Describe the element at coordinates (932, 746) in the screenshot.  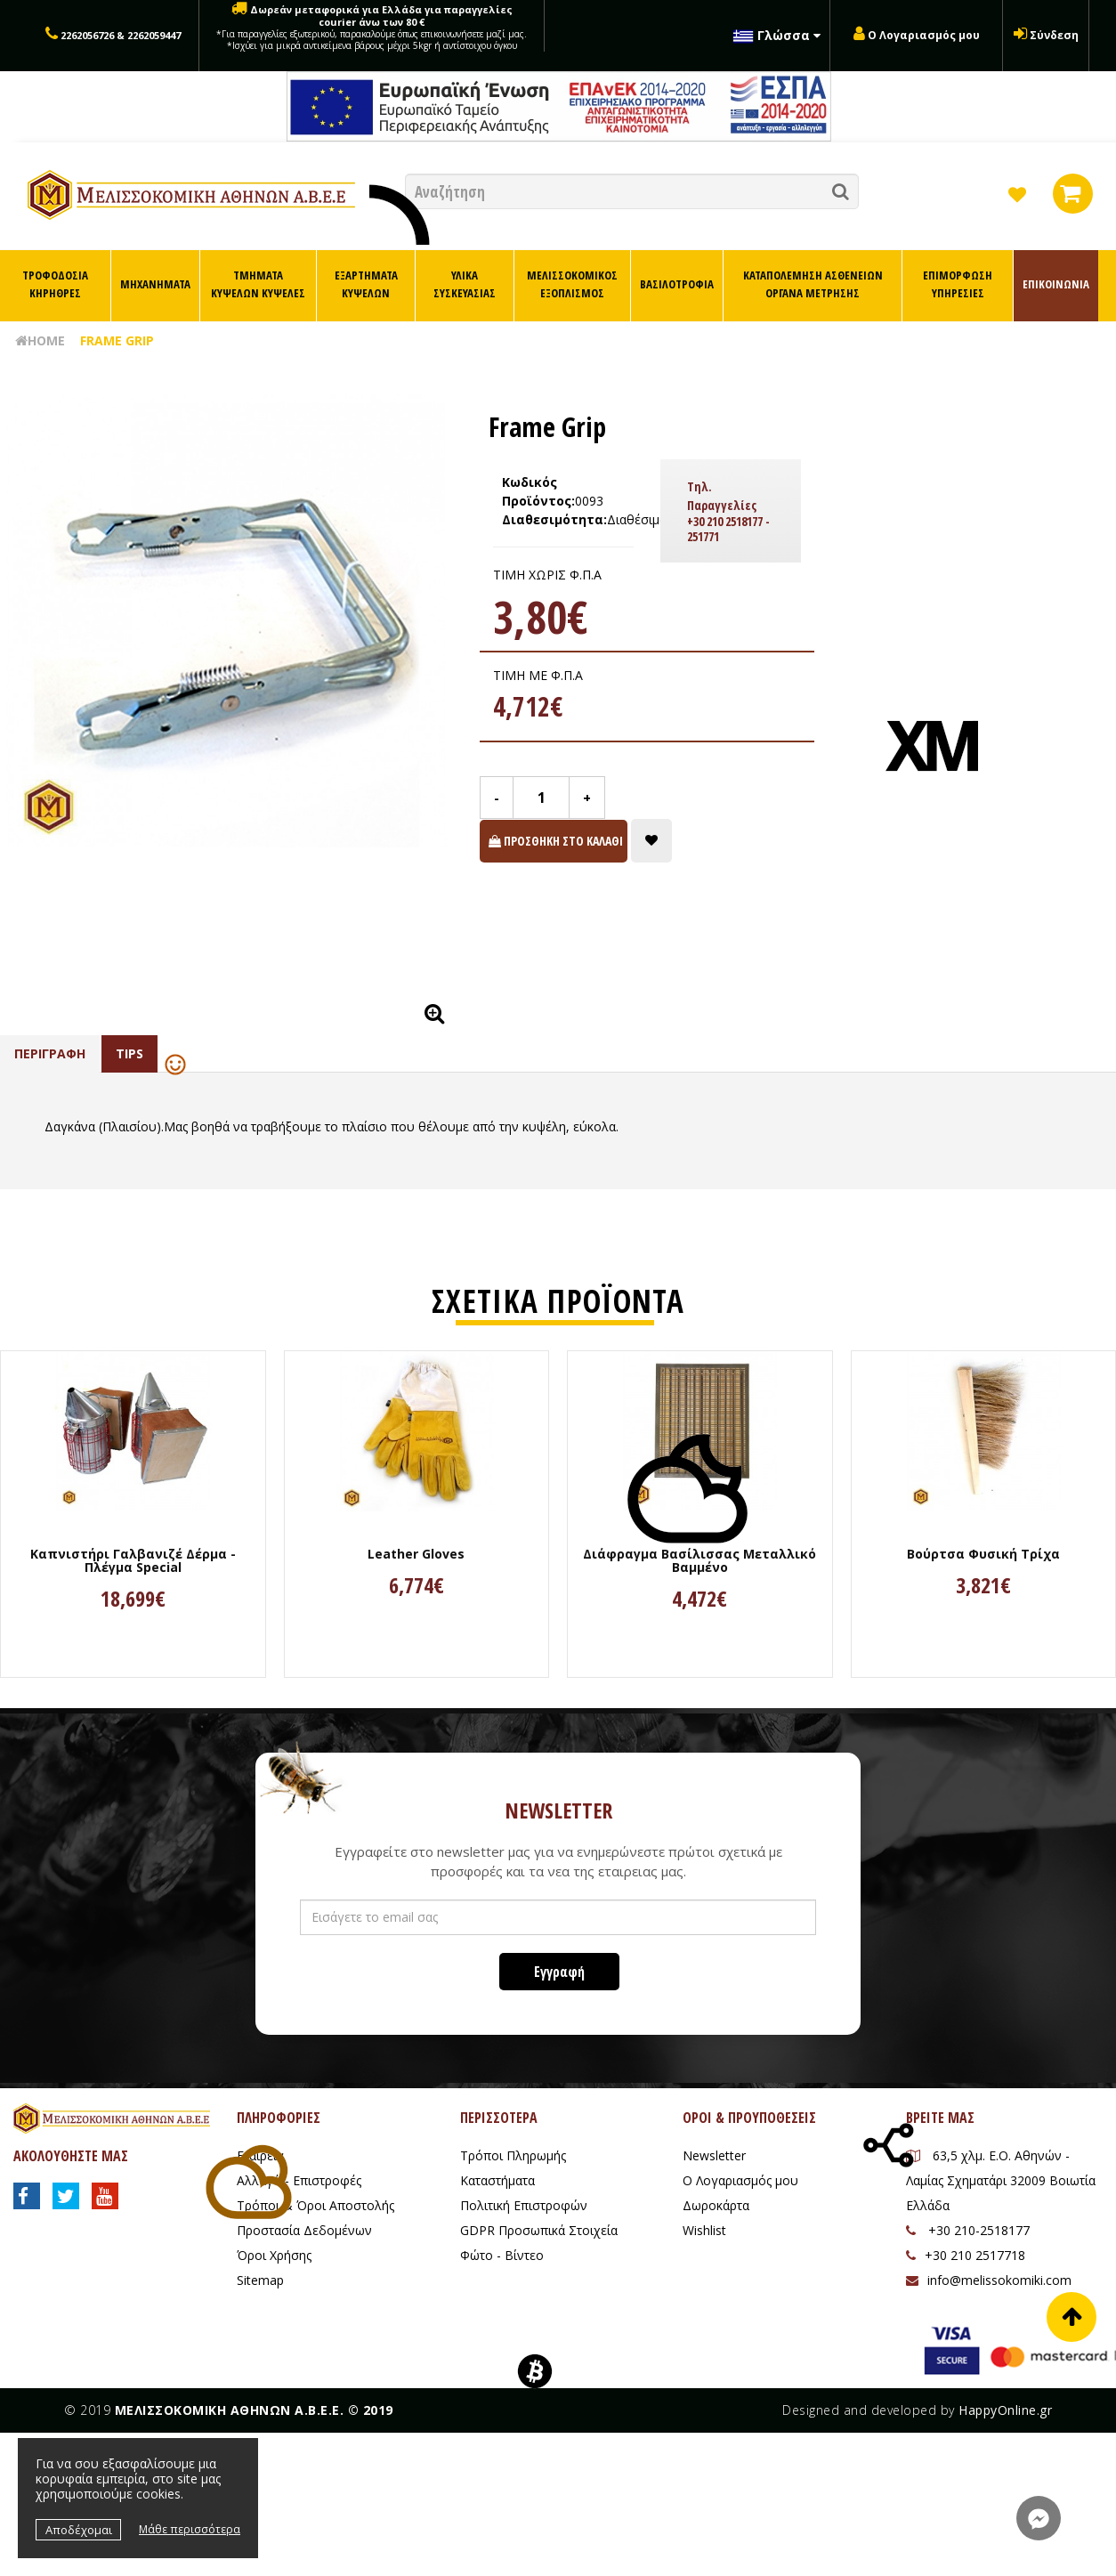
I see `open qualtrics survey platform` at that location.